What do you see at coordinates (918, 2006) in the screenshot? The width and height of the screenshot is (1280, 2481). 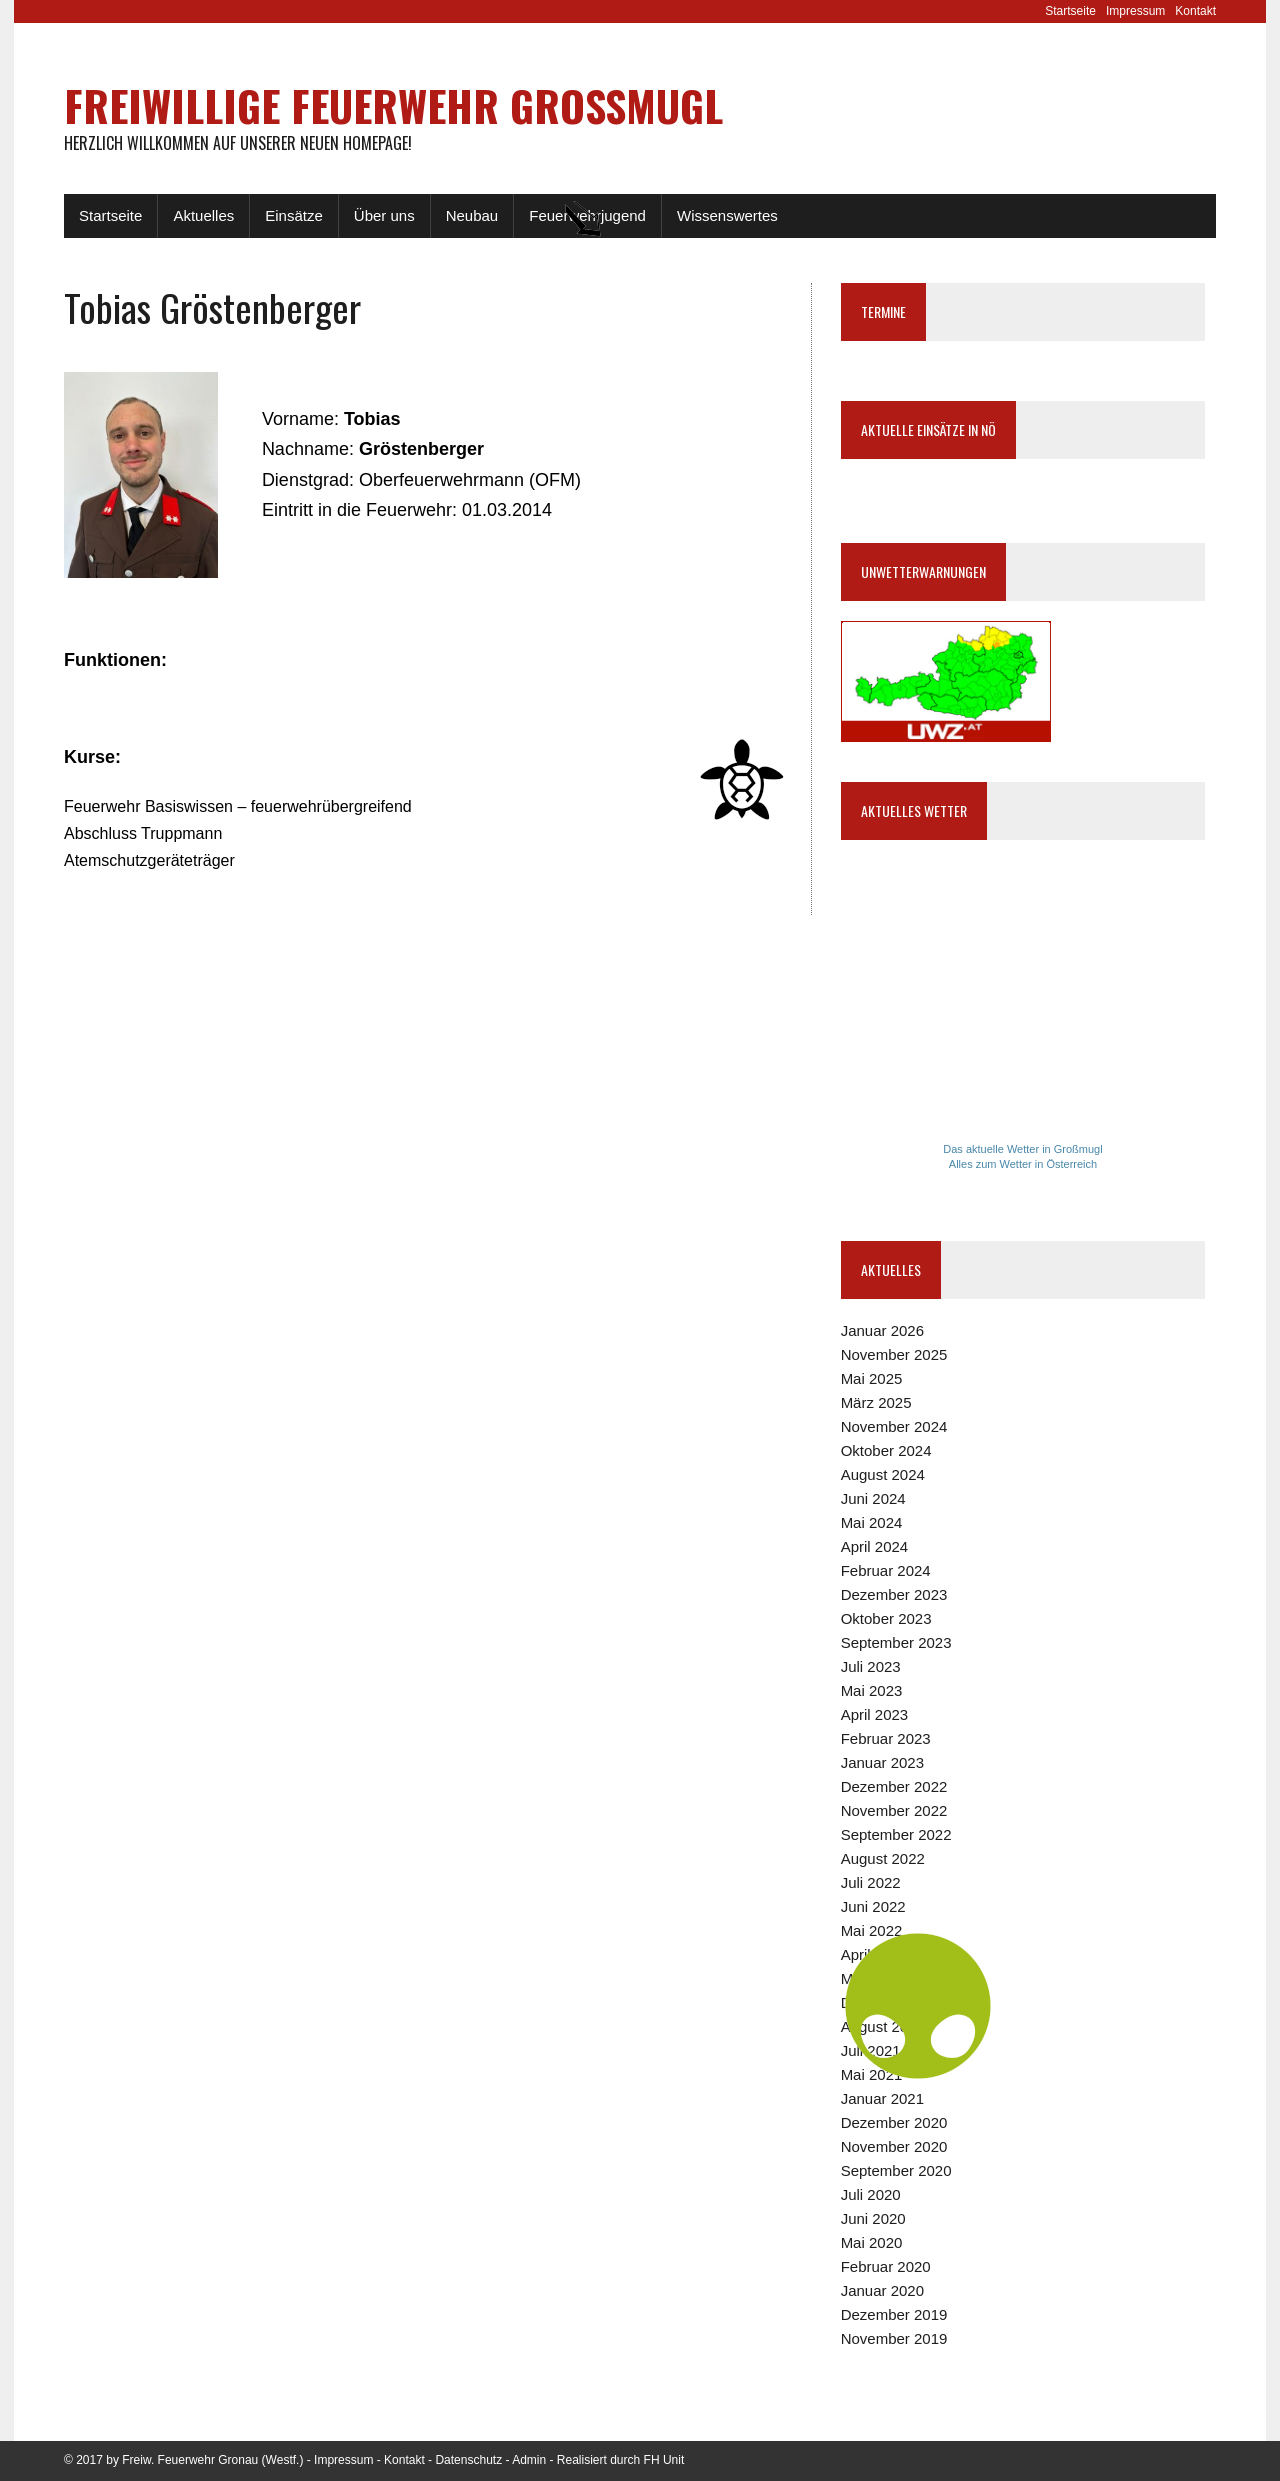 I see `select or summon a soul vessel item` at bounding box center [918, 2006].